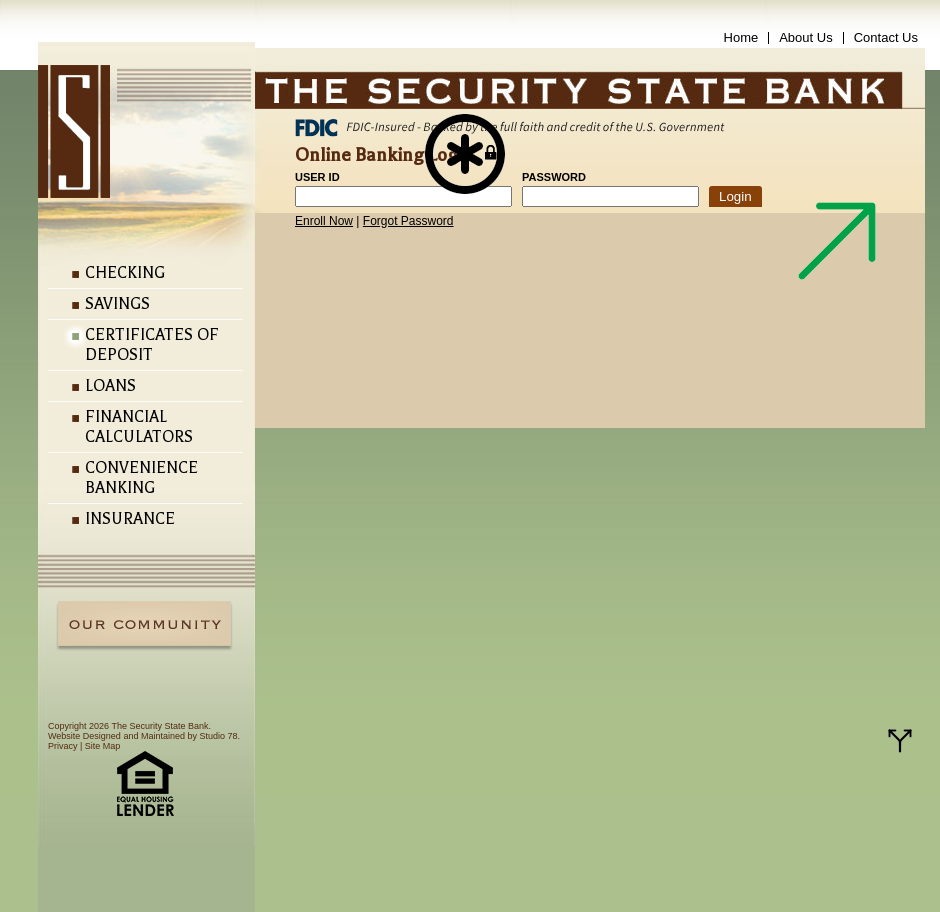  What do you see at coordinates (900, 741) in the screenshot?
I see `split into two paths or options` at bounding box center [900, 741].